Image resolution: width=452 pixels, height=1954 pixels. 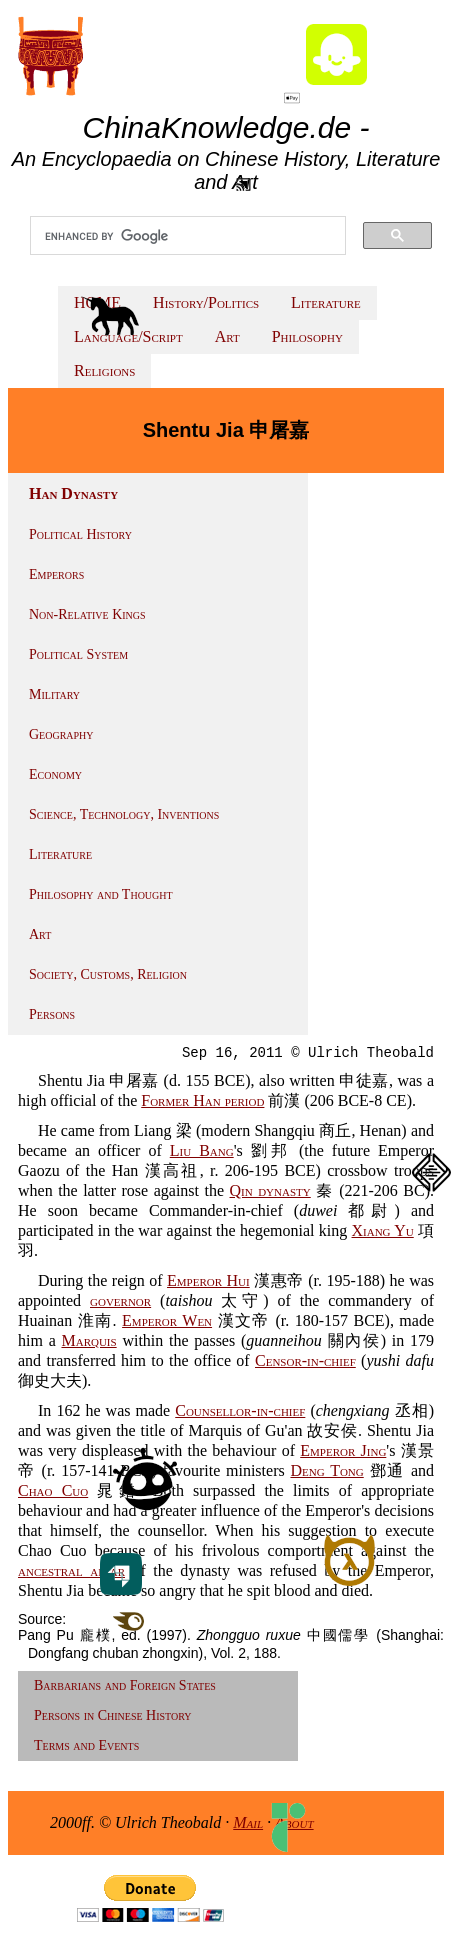 I want to click on hasura platform logo, so click(x=349, y=1560).